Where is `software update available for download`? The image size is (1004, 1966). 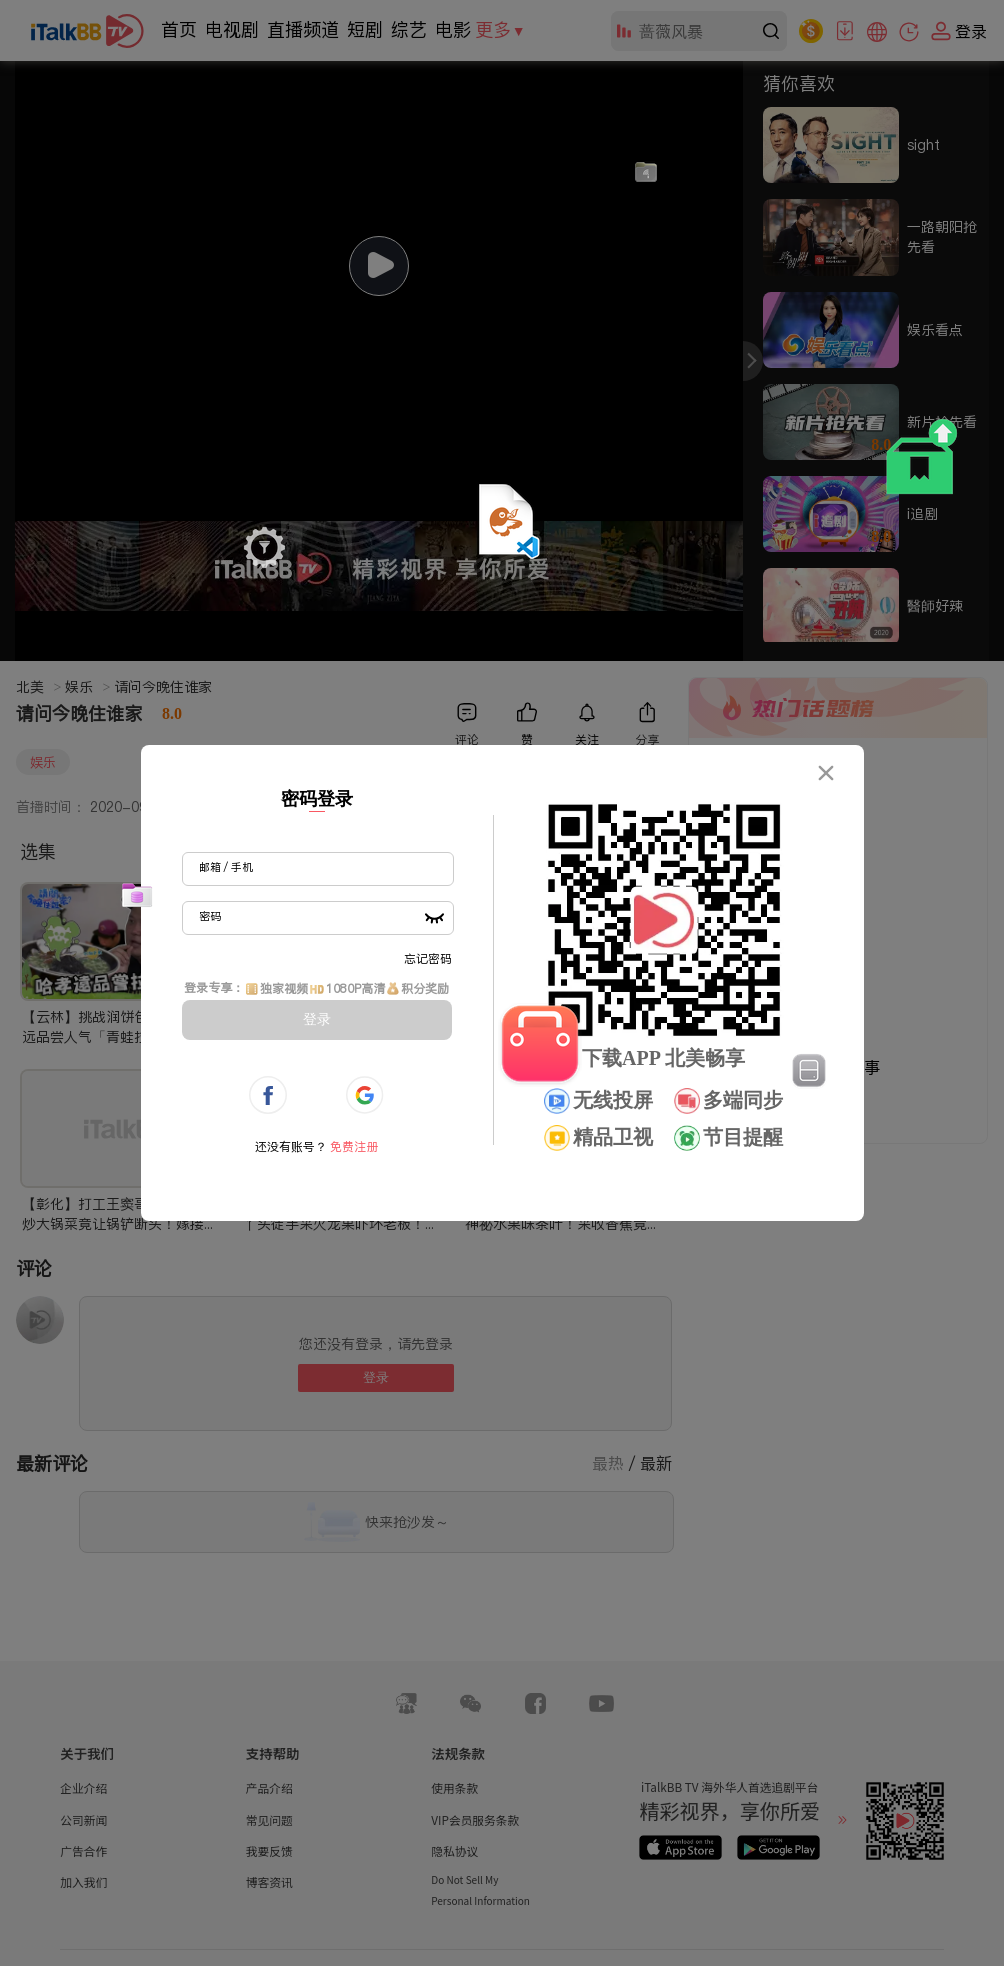
software update available for download is located at coordinates (919, 456).